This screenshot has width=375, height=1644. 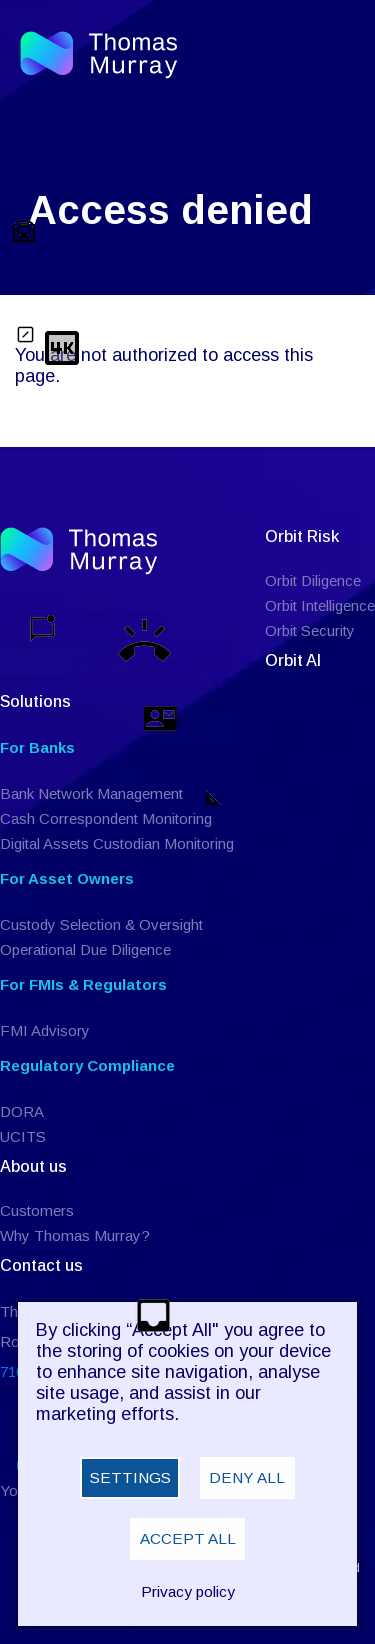 I want to click on incoming call ringing, so click(x=144, y=641).